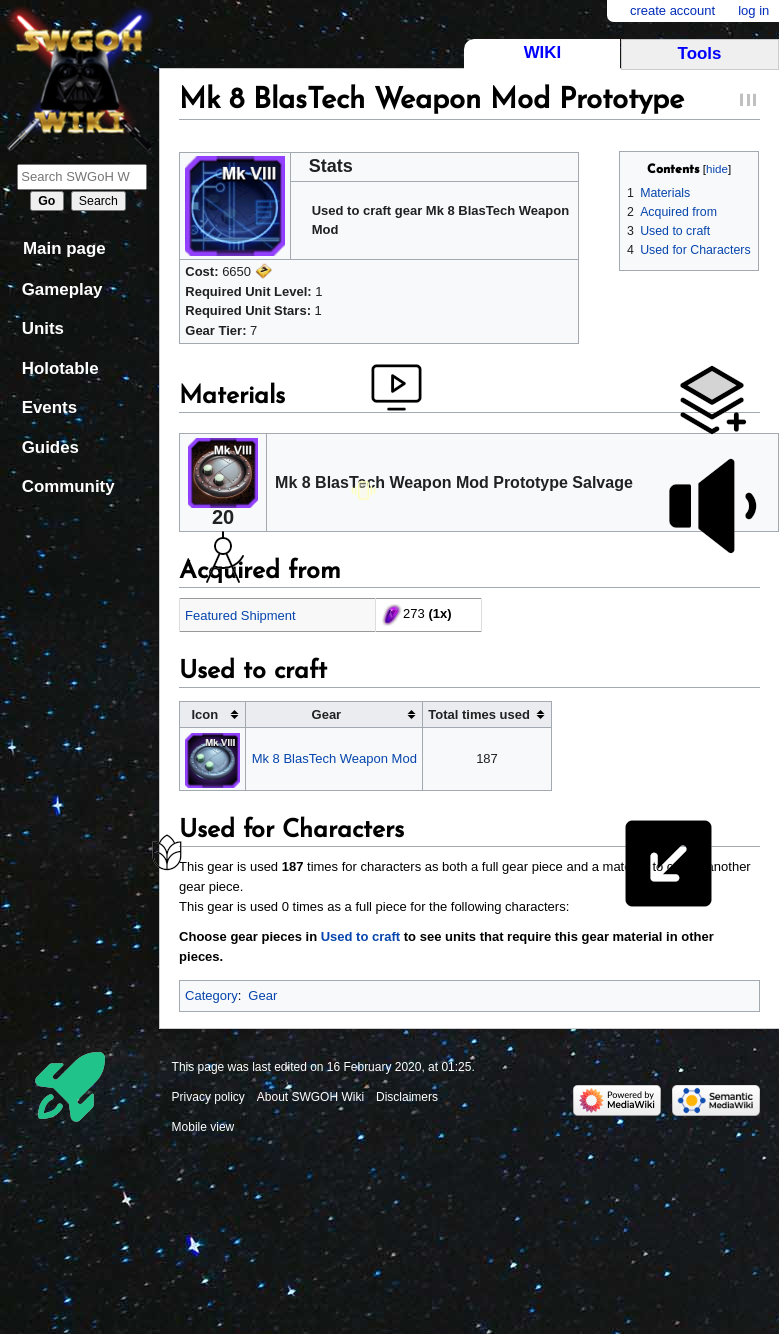 This screenshot has width=779, height=1334. I want to click on move content to bottom-left corner, so click(668, 863).